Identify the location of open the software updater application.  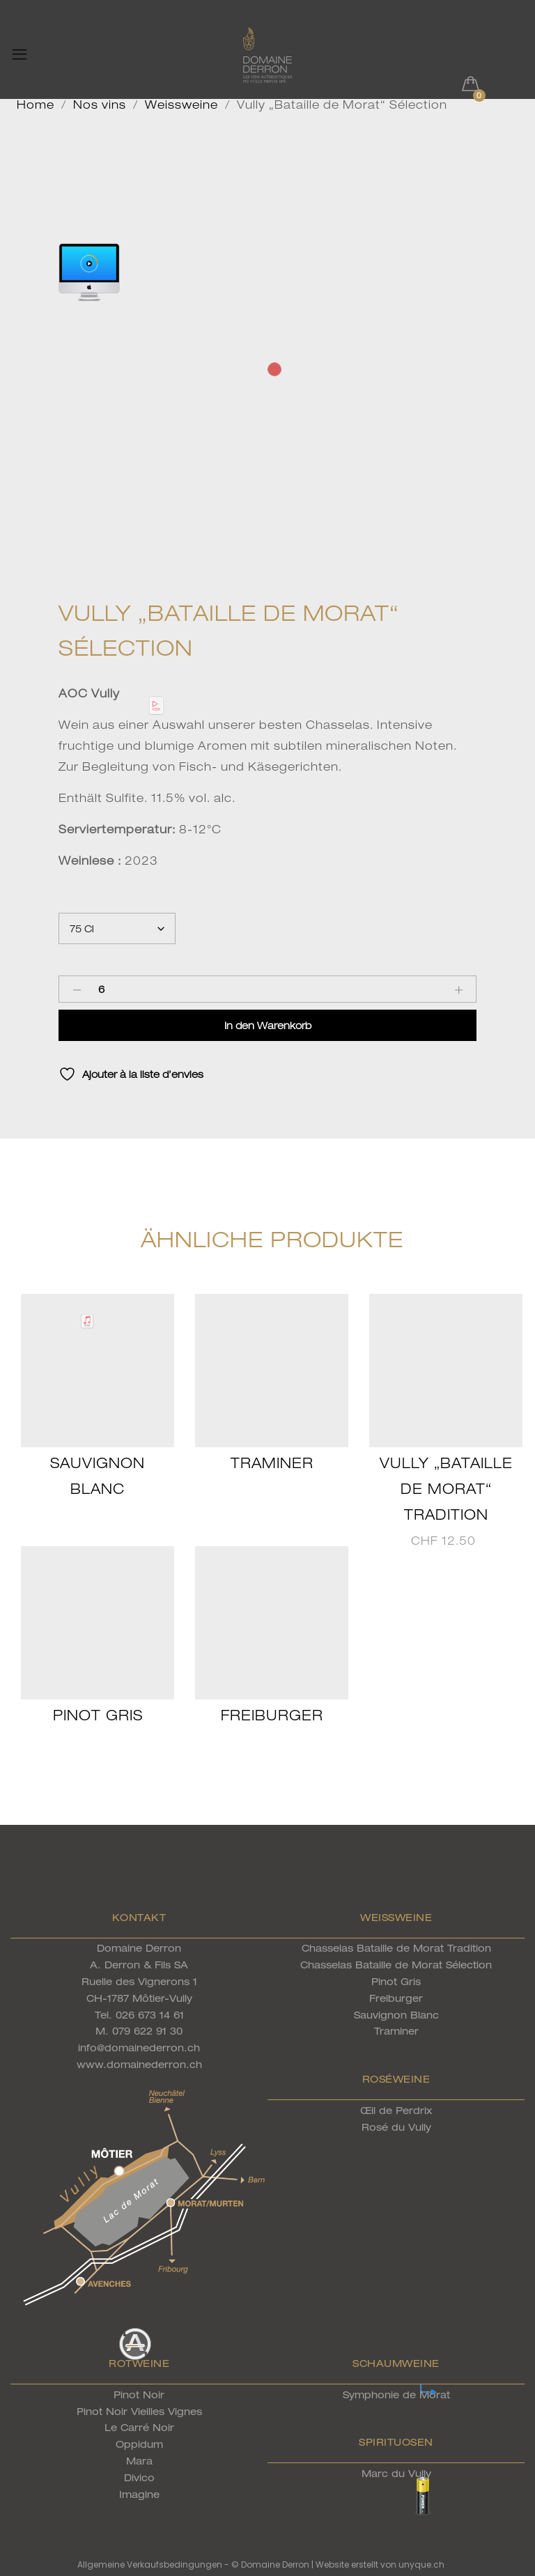
(135, 2344).